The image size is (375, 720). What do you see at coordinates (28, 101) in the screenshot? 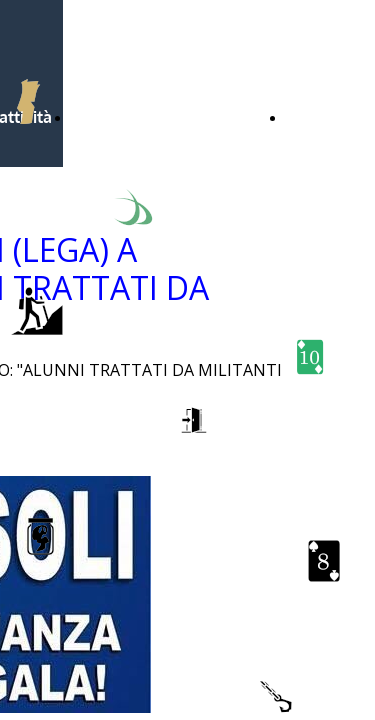
I see `select portugal as your country or region` at bounding box center [28, 101].